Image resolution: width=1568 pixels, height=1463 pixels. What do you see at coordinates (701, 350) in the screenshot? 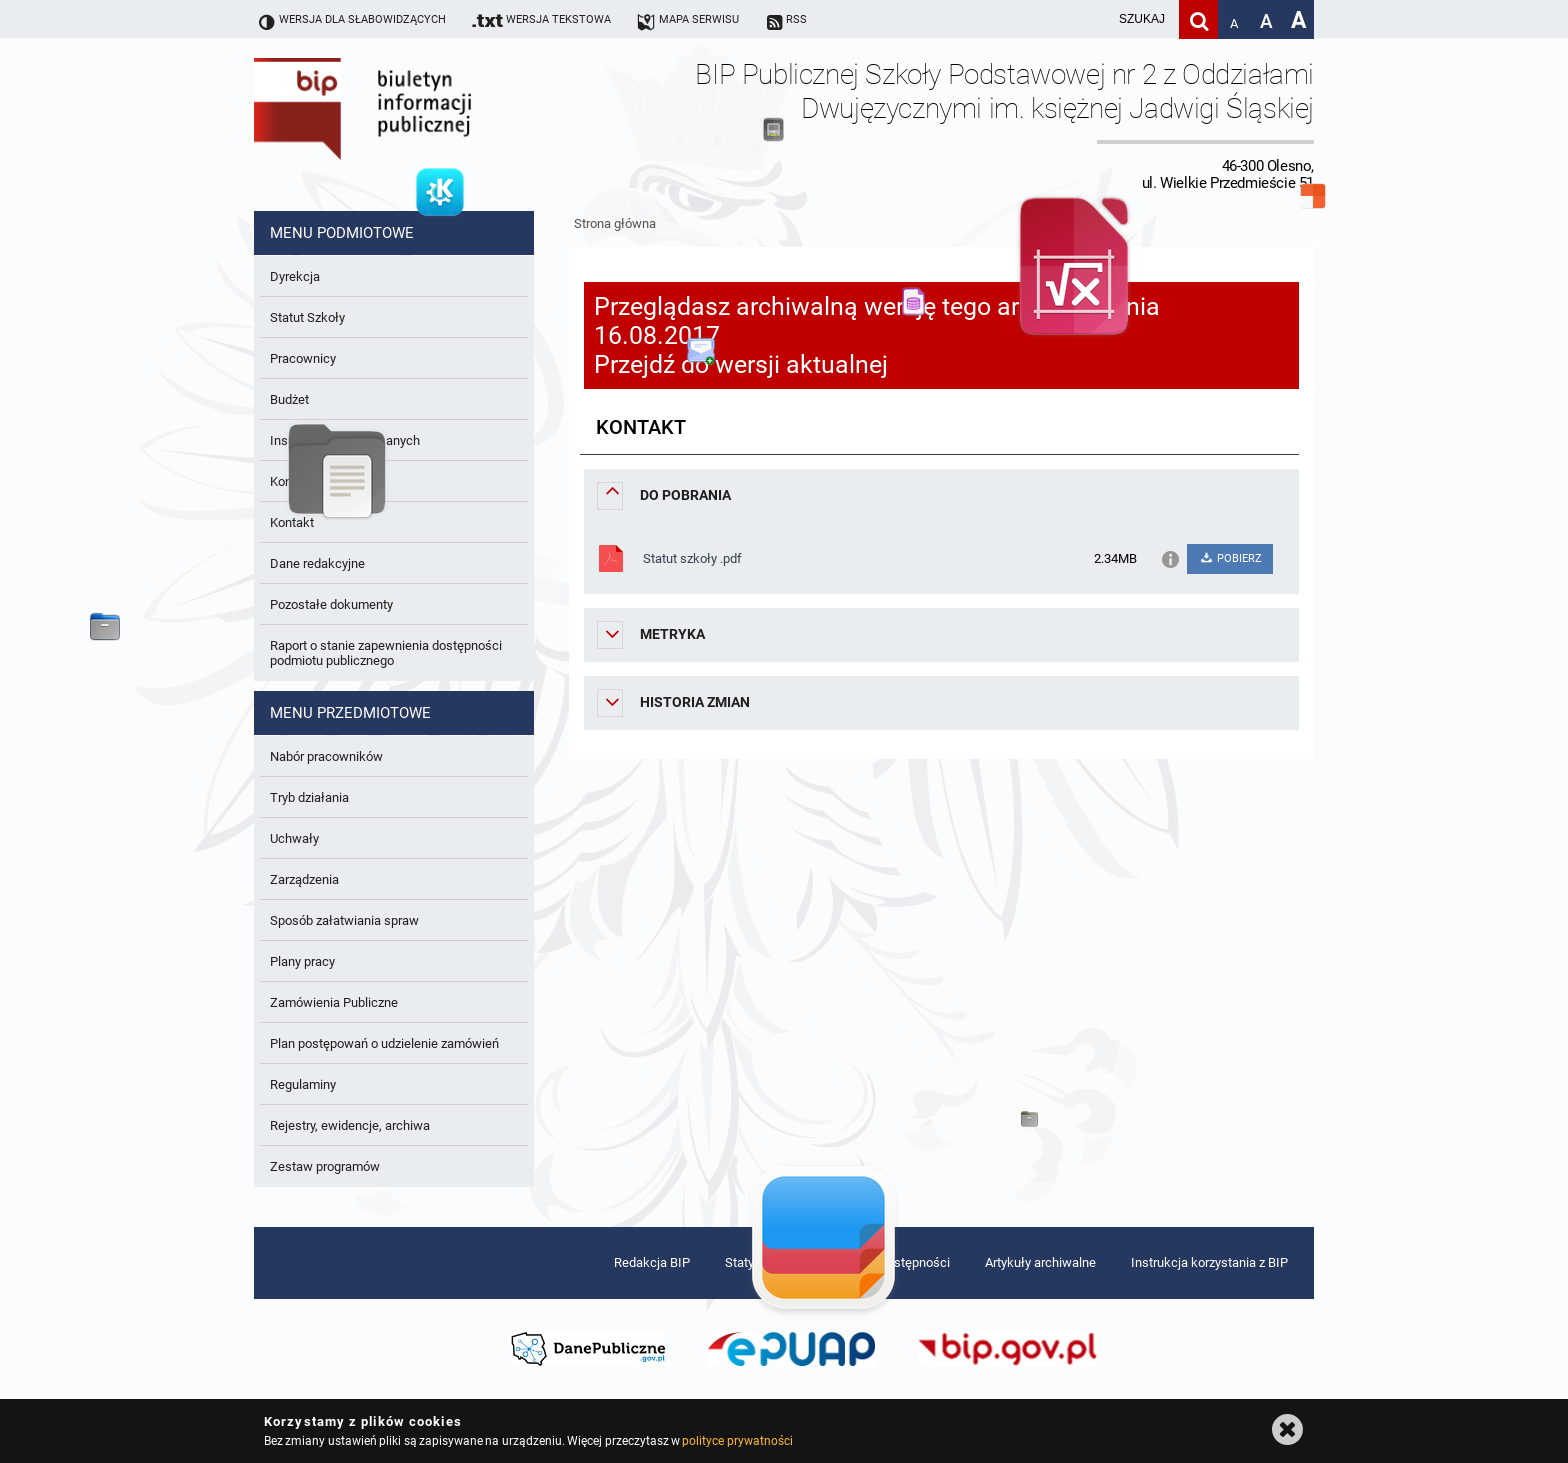
I see `compose a new email message` at bounding box center [701, 350].